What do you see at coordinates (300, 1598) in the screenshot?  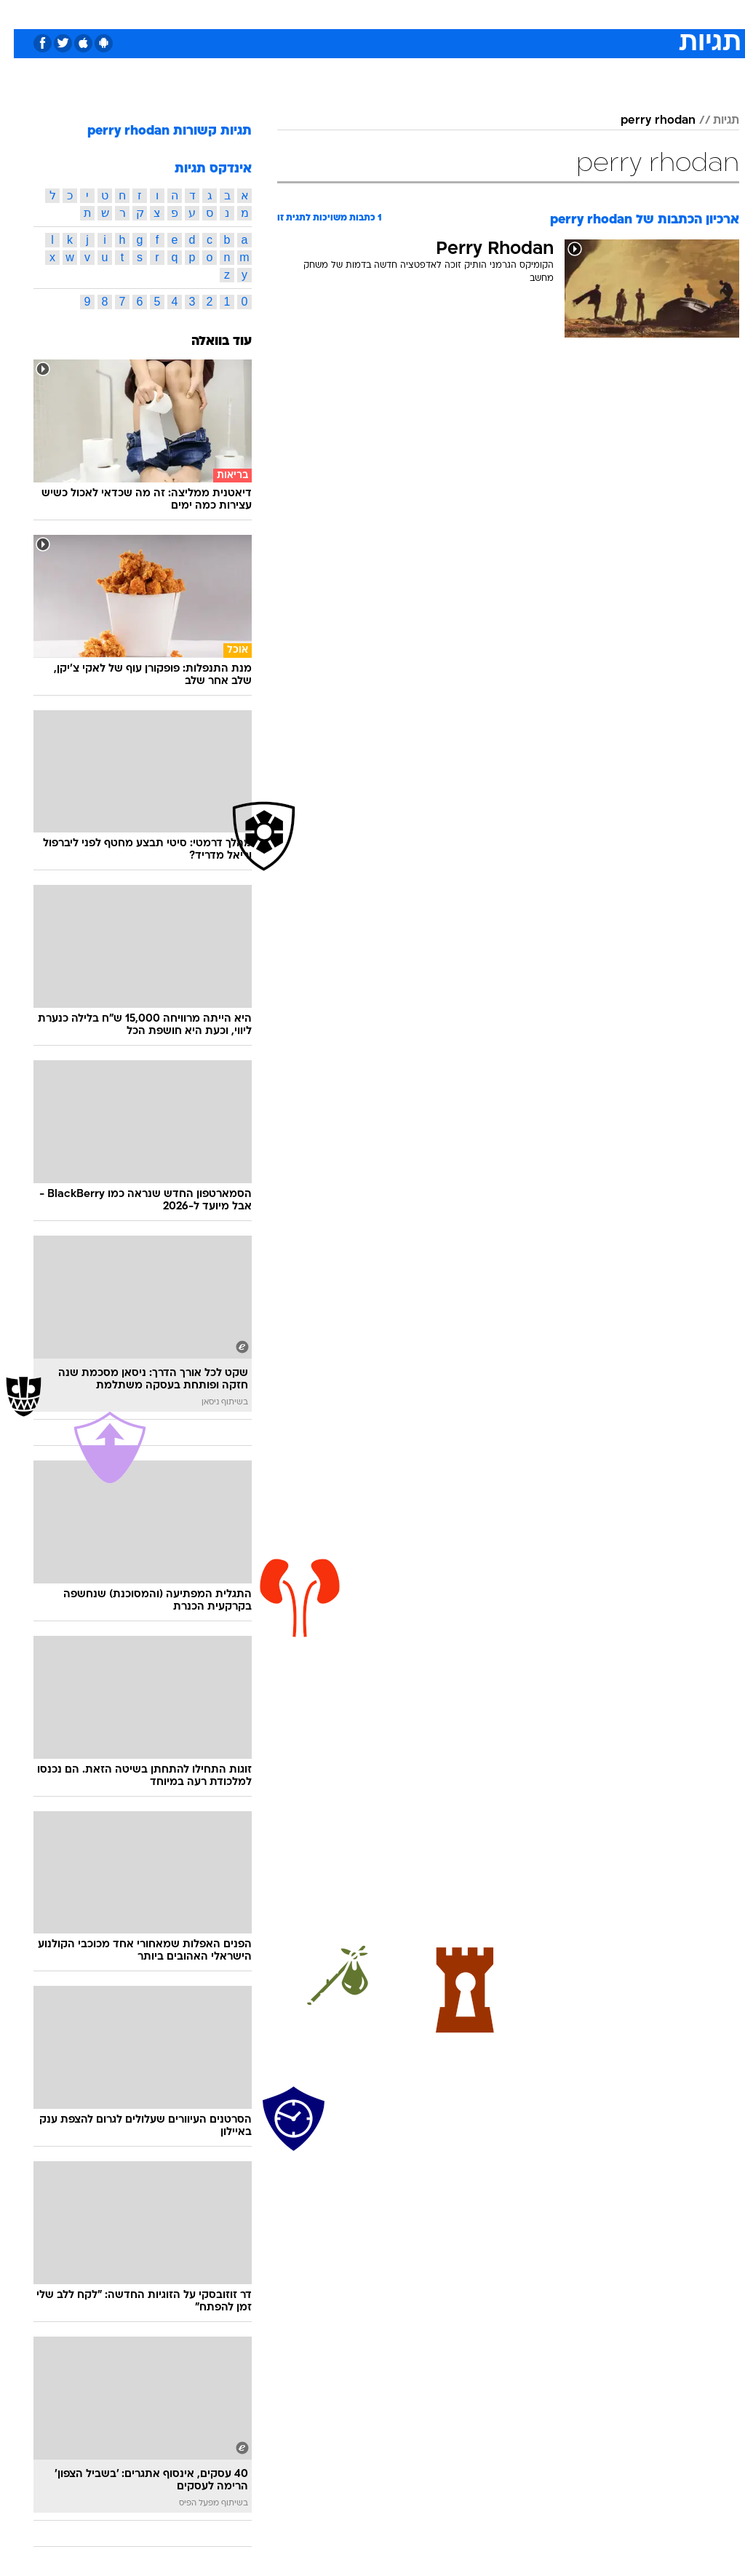 I see `view kidney health information` at bounding box center [300, 1598].